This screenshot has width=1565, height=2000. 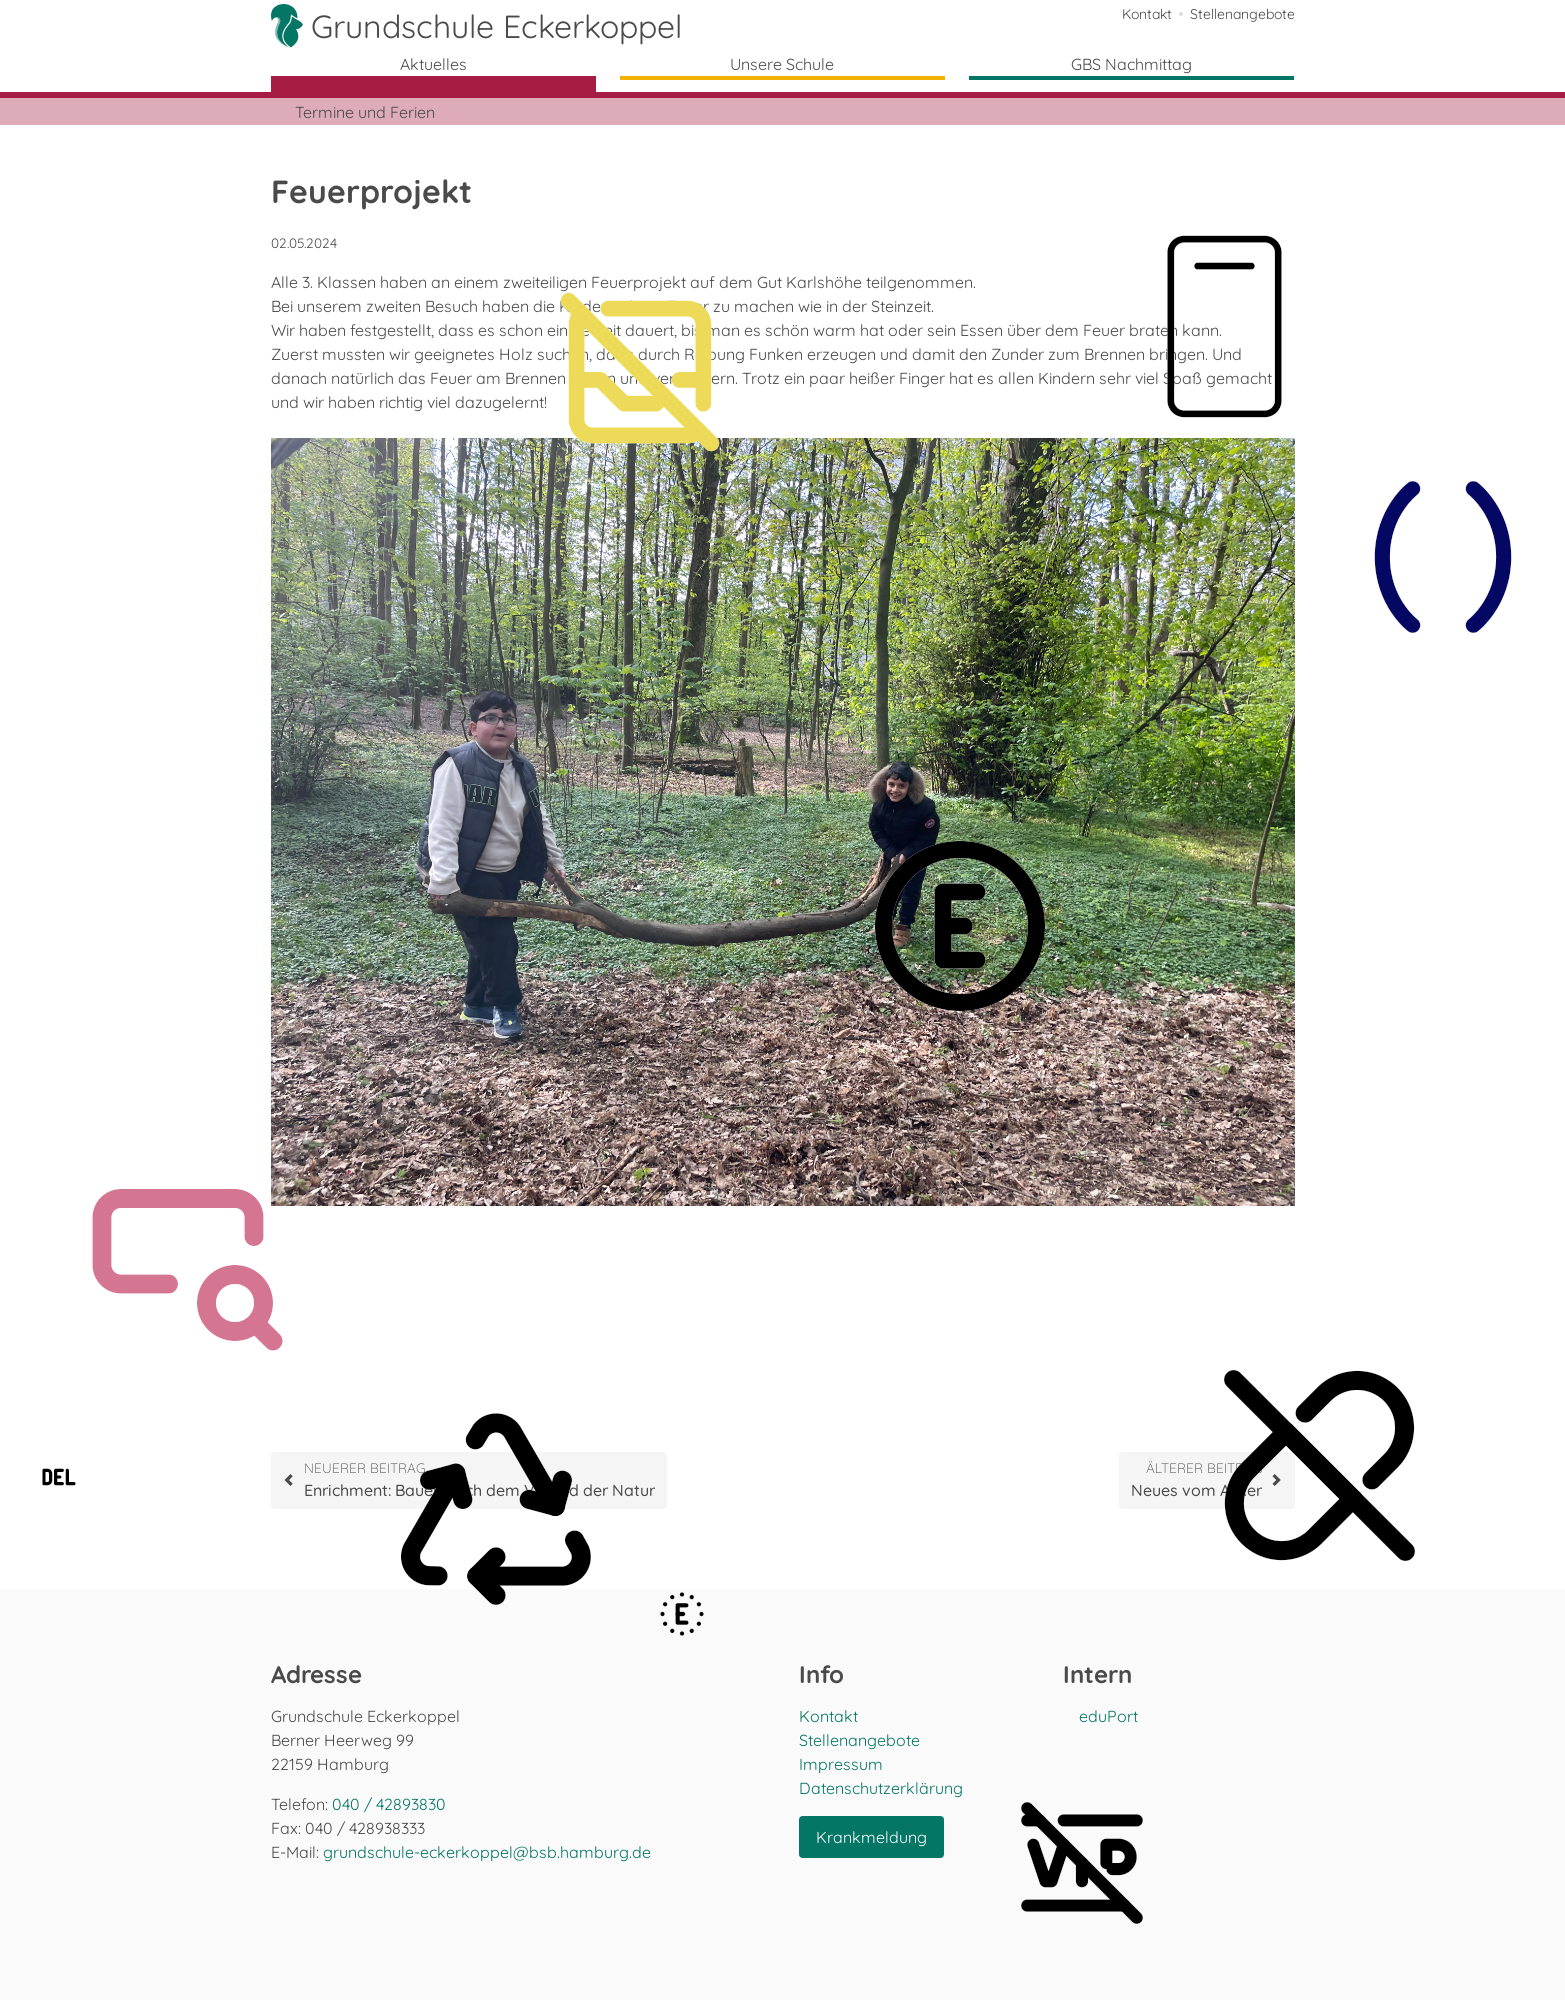 What do you see at coordinates (178, 1246) in the screenshot?
I see `search within an input field` at bounding box center [178, 1246].